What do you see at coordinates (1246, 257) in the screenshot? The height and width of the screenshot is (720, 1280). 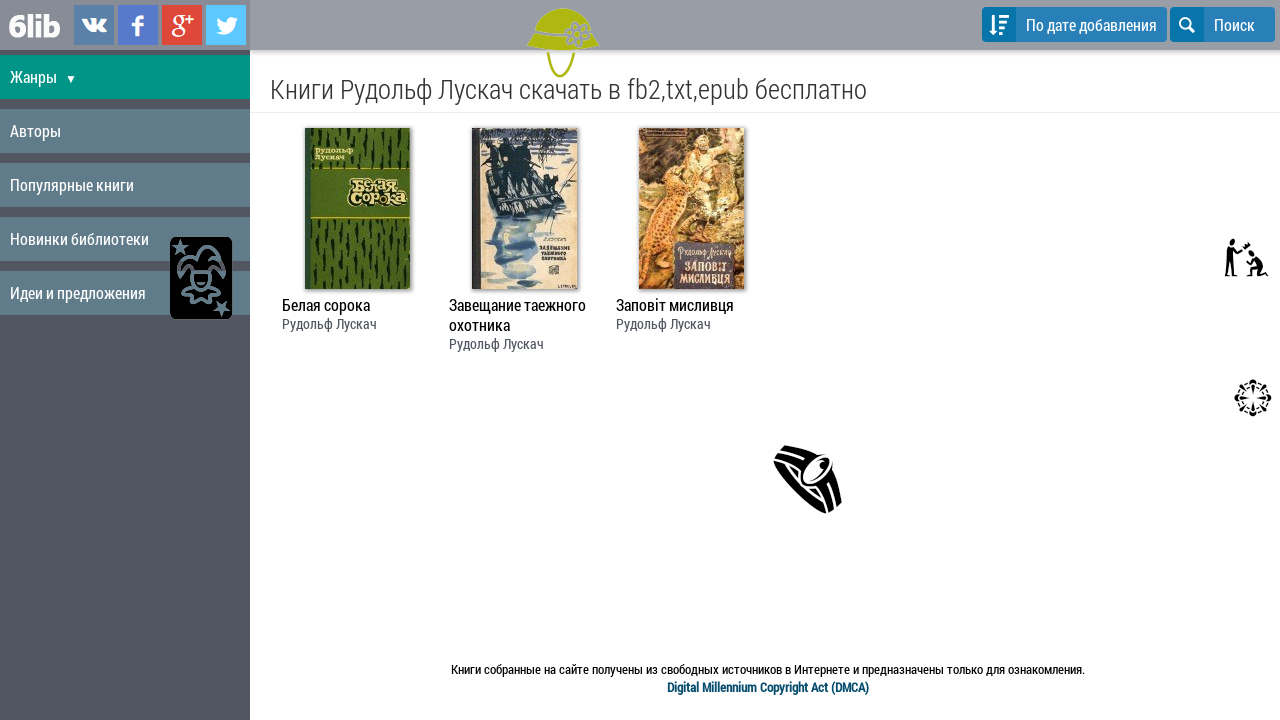 I see `indicates a coronation or crowning ceremony event` at bounding box center [1246, 257].